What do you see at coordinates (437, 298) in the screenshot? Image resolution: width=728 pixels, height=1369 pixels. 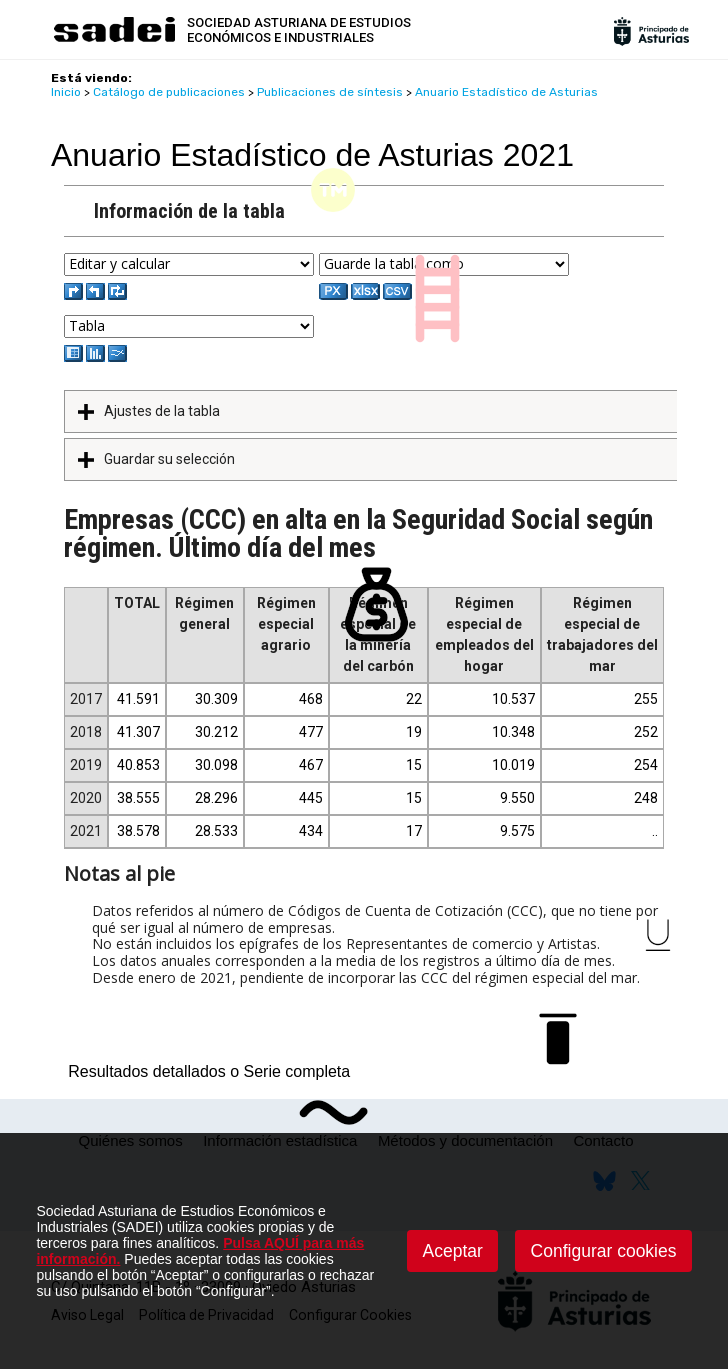 I see `access tools or equipment section` at bounding box center [437, 298].